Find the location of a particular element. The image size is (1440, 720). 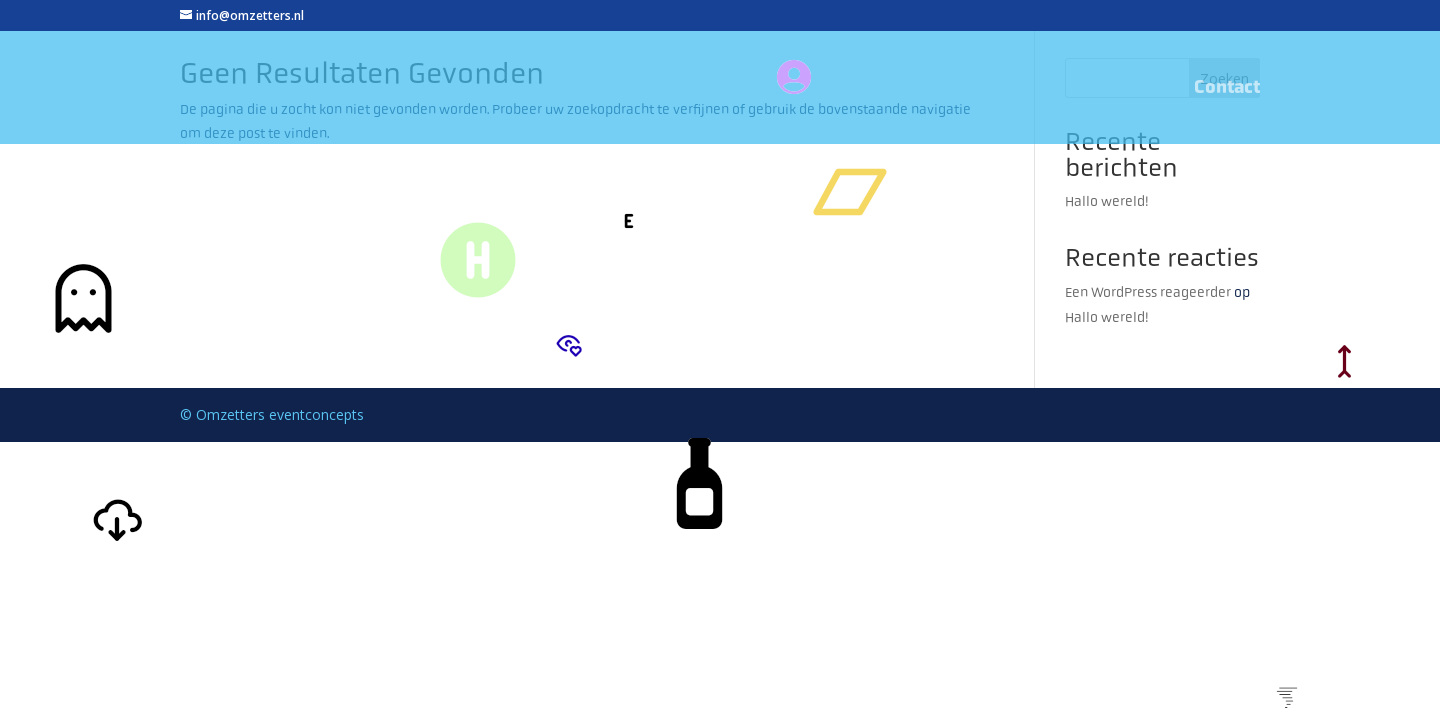

toggle incognito or ghost mode is located at coordinates (83, 298).